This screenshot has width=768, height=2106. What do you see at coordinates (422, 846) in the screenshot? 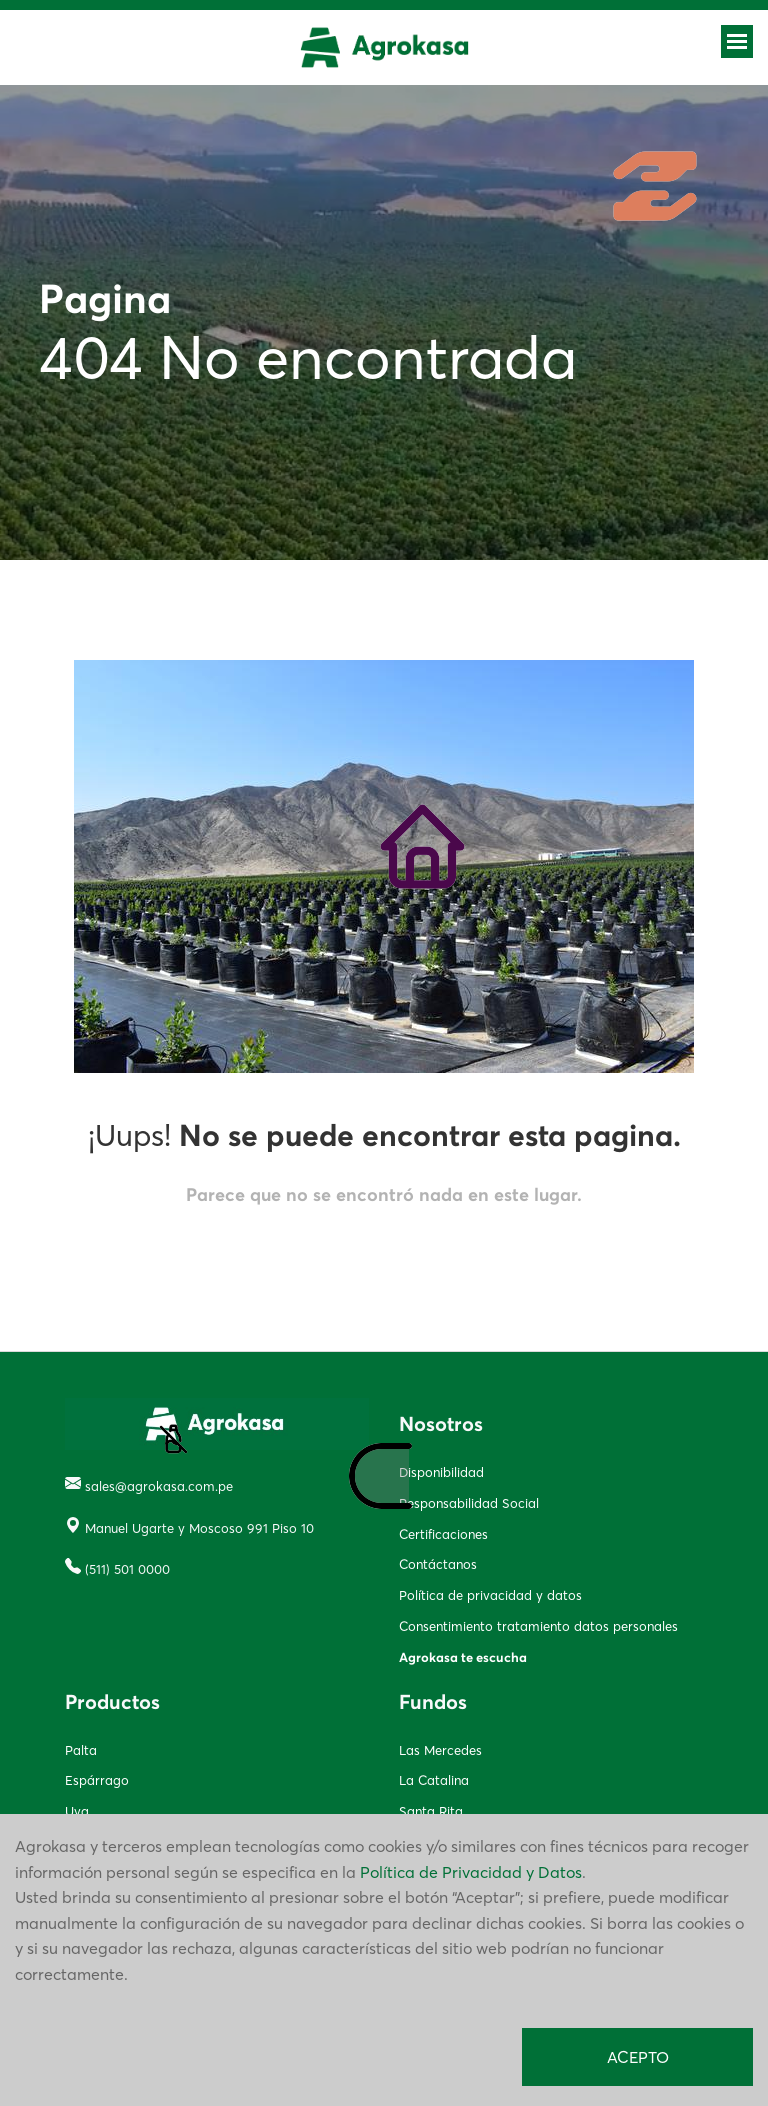
I see `navigate to the home screen` at bounding box center [422, 846].